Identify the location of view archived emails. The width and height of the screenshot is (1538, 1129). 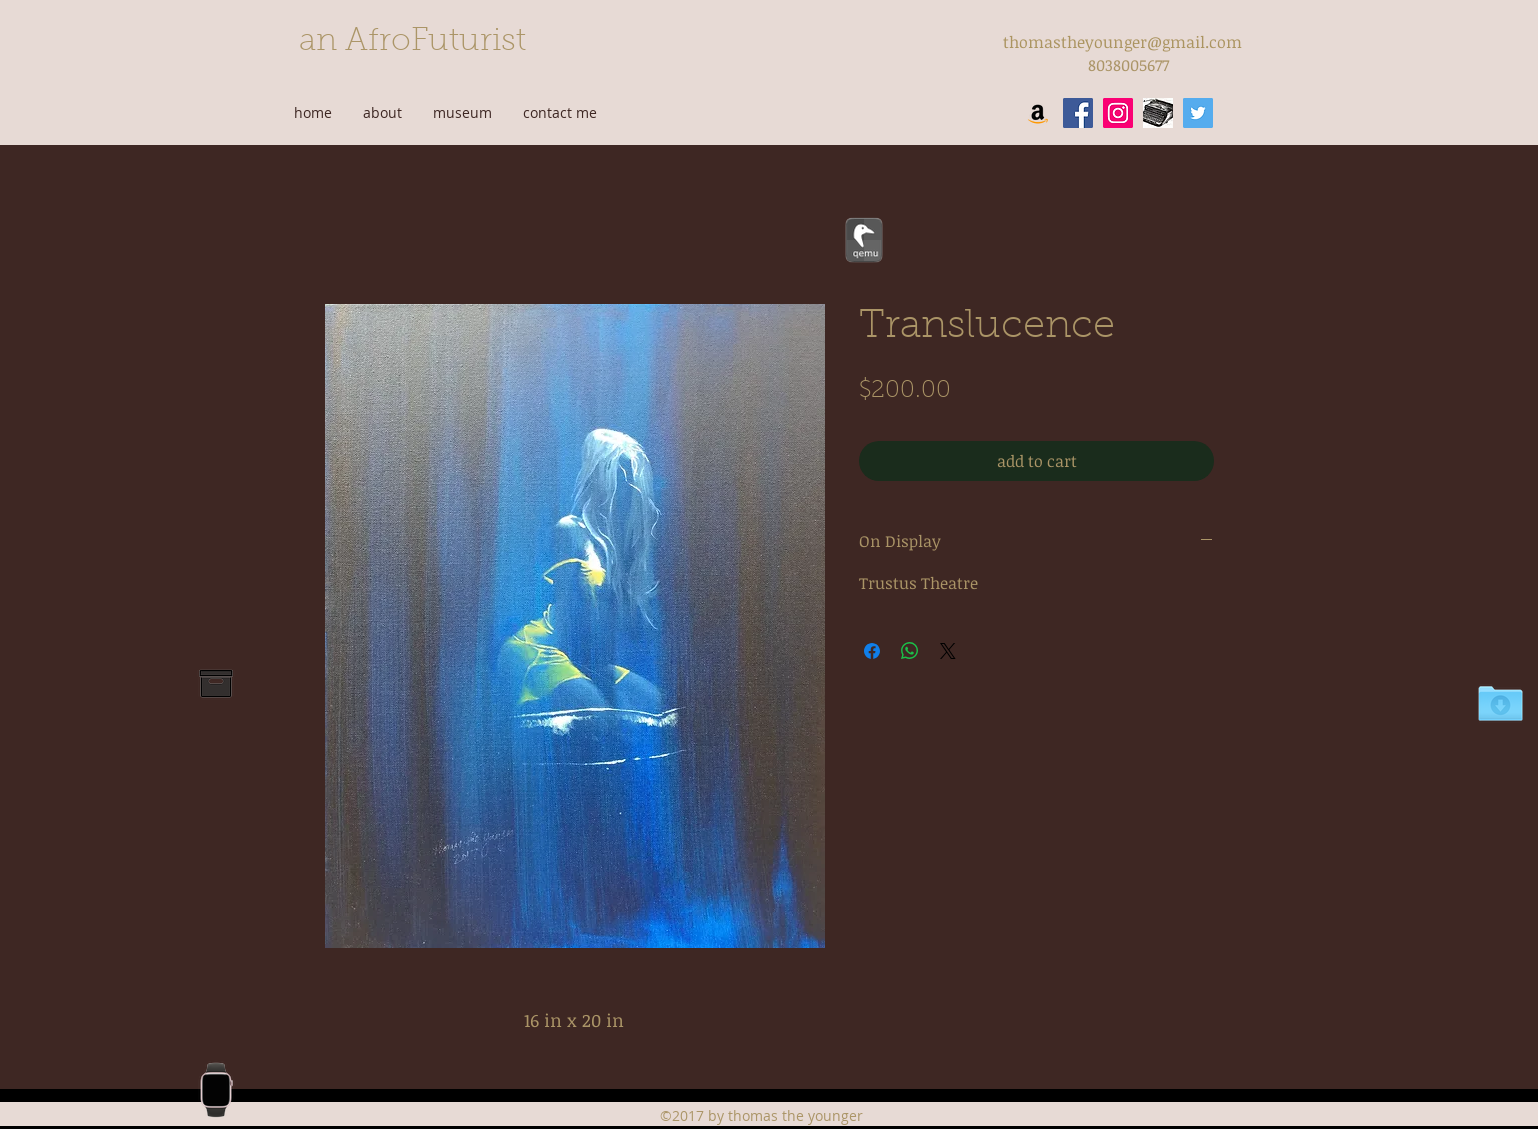
(216, 683).